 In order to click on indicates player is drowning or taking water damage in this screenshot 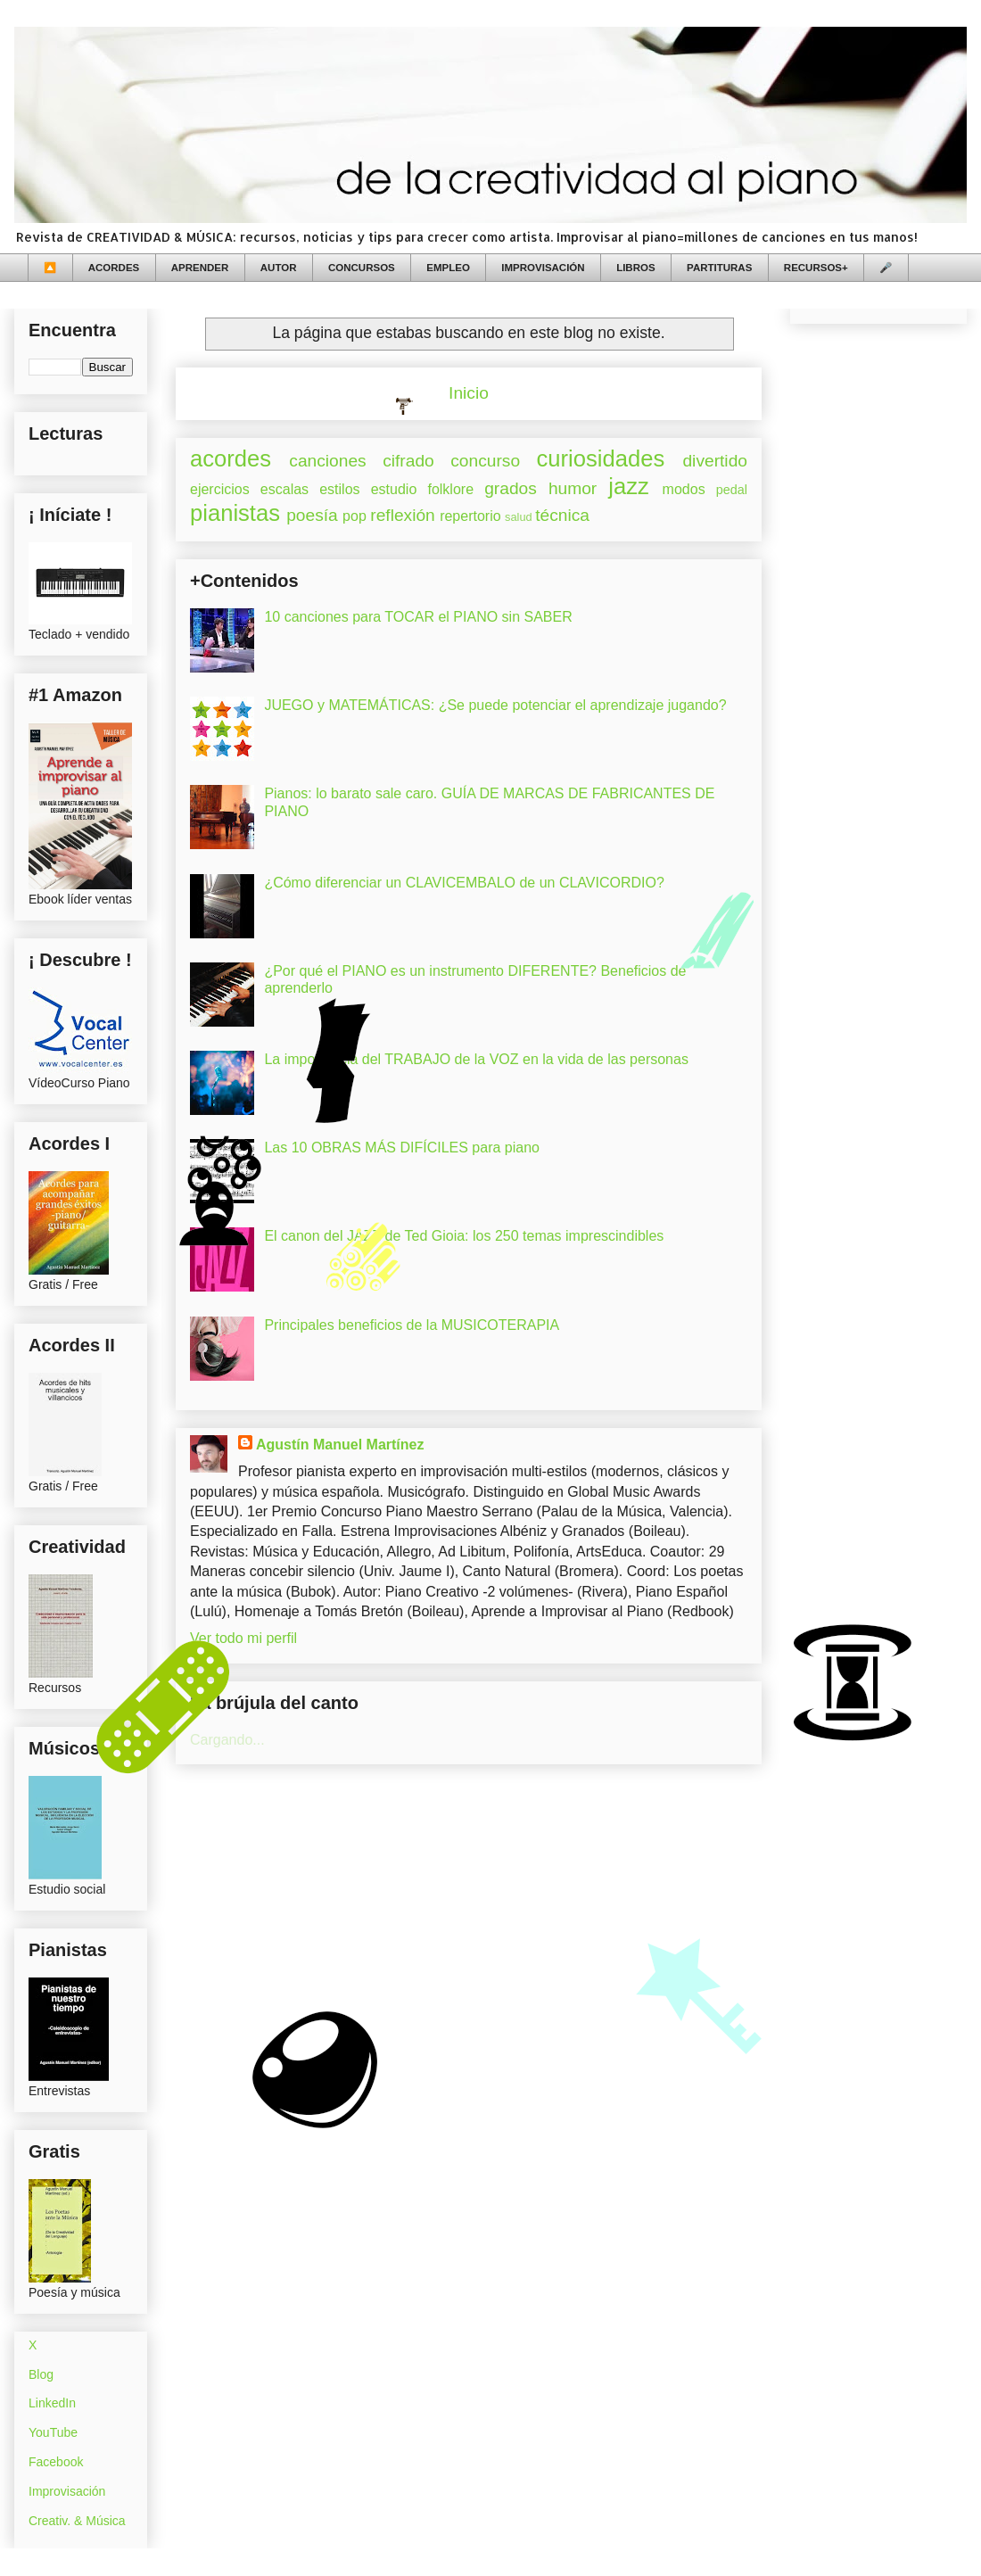, I will do `click(214, 1191)`.